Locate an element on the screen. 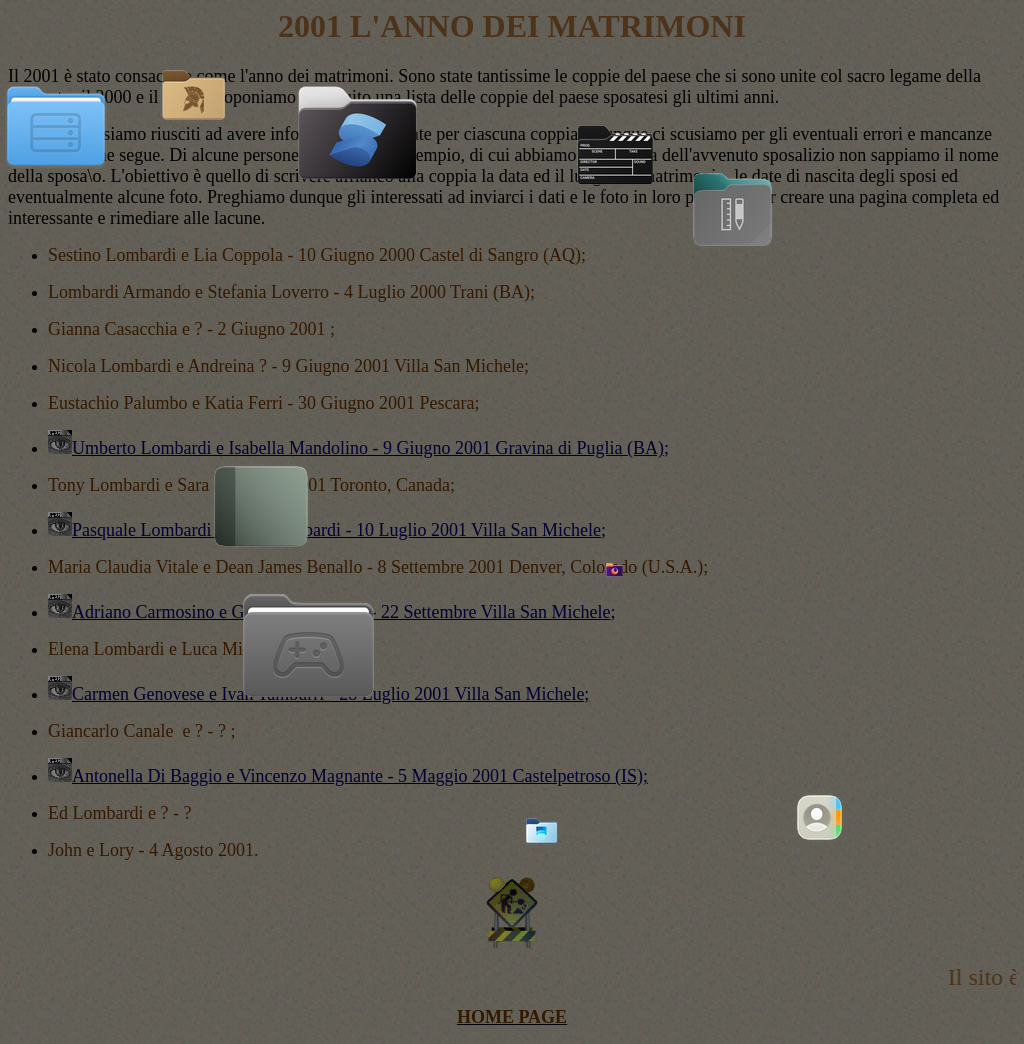  open the contacts app is located at coordinates (819, 817).